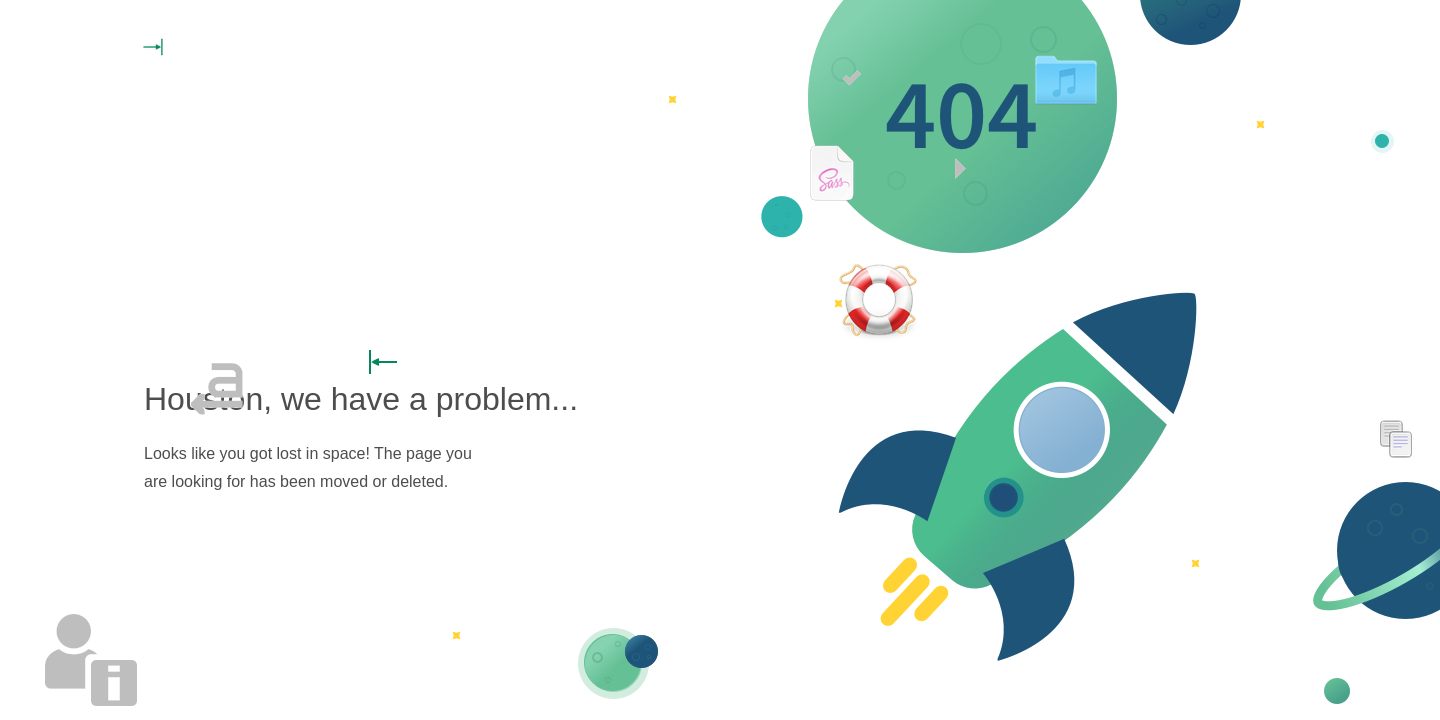 The image size is (1440, 720). What do you see at coordinates (959, 168) in the screenshot?
I see `navigate to the next item or screen` at bounding box center [959, 168].